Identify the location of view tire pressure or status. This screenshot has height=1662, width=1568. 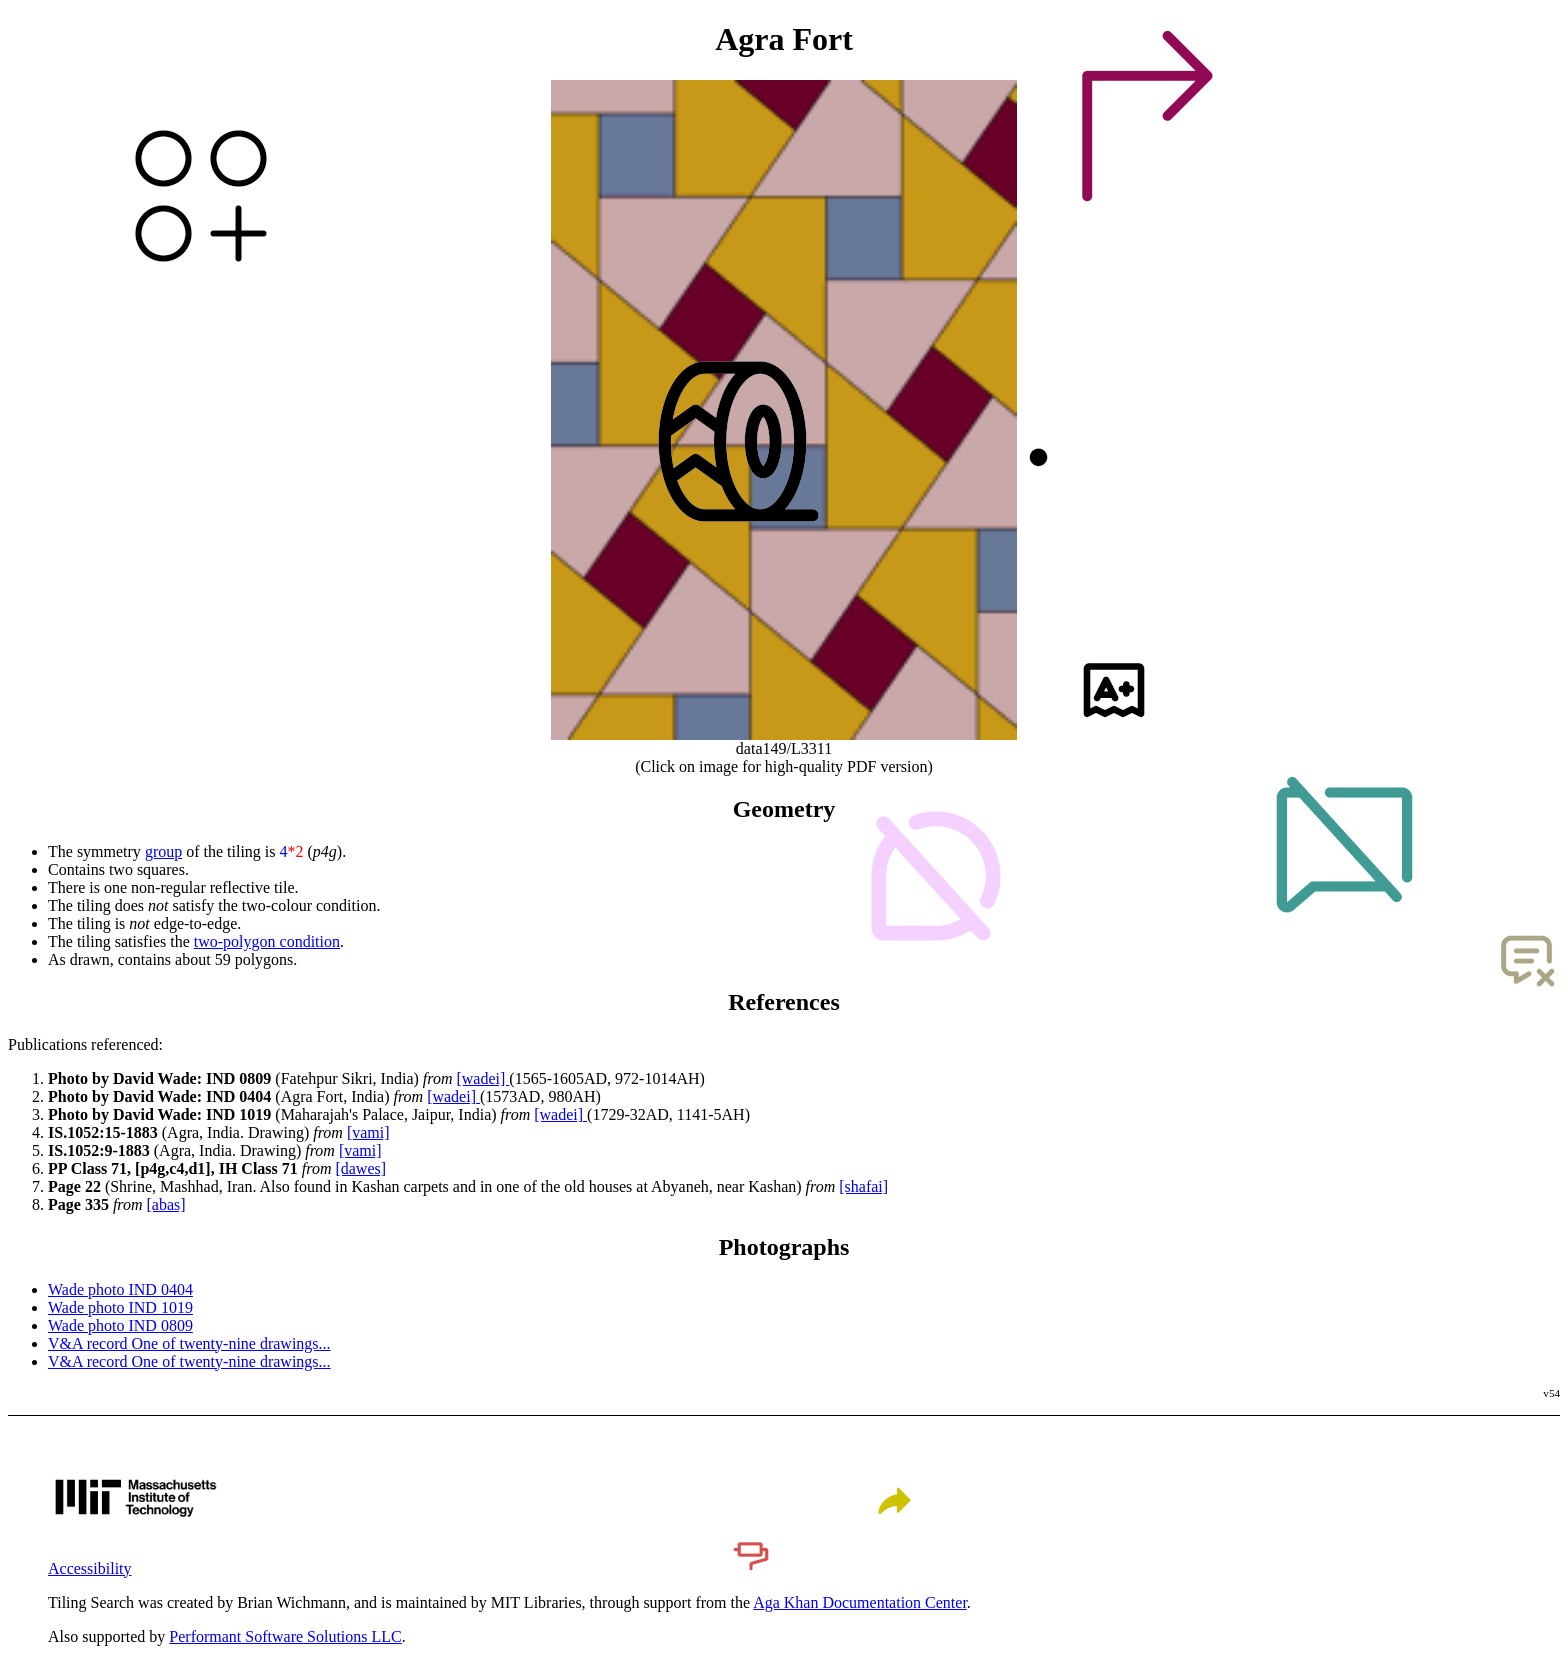
(732, 441).